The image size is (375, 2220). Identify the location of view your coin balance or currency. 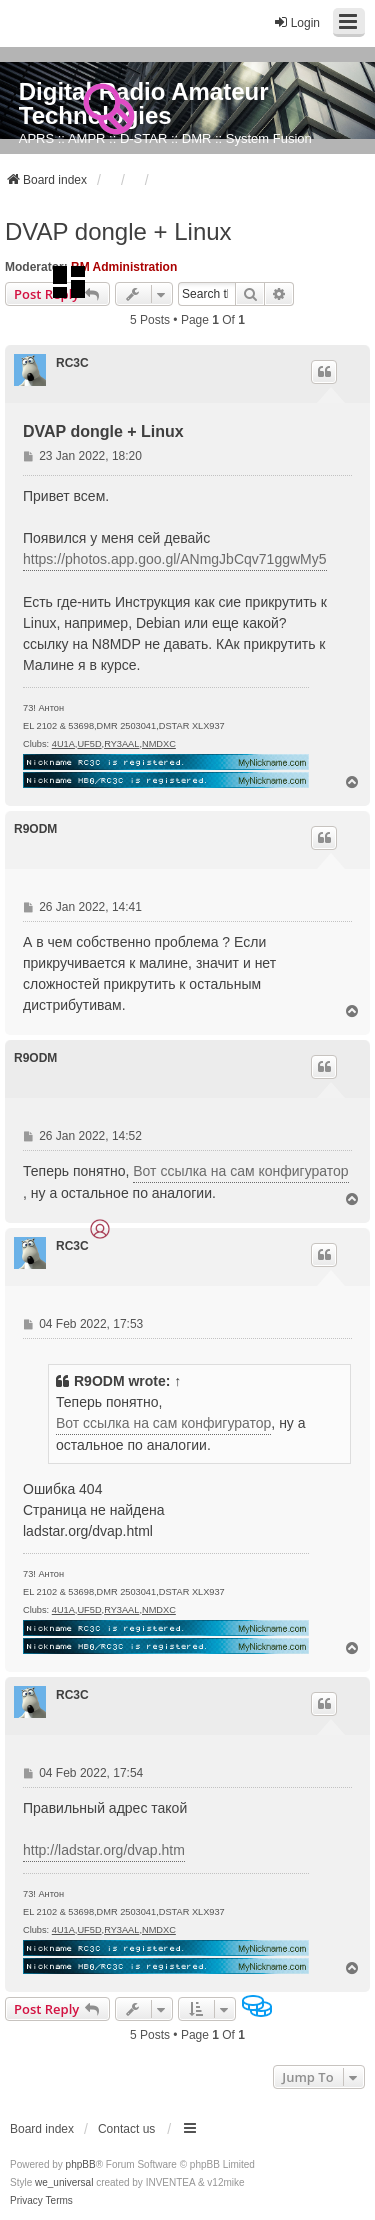
(257, 2006).